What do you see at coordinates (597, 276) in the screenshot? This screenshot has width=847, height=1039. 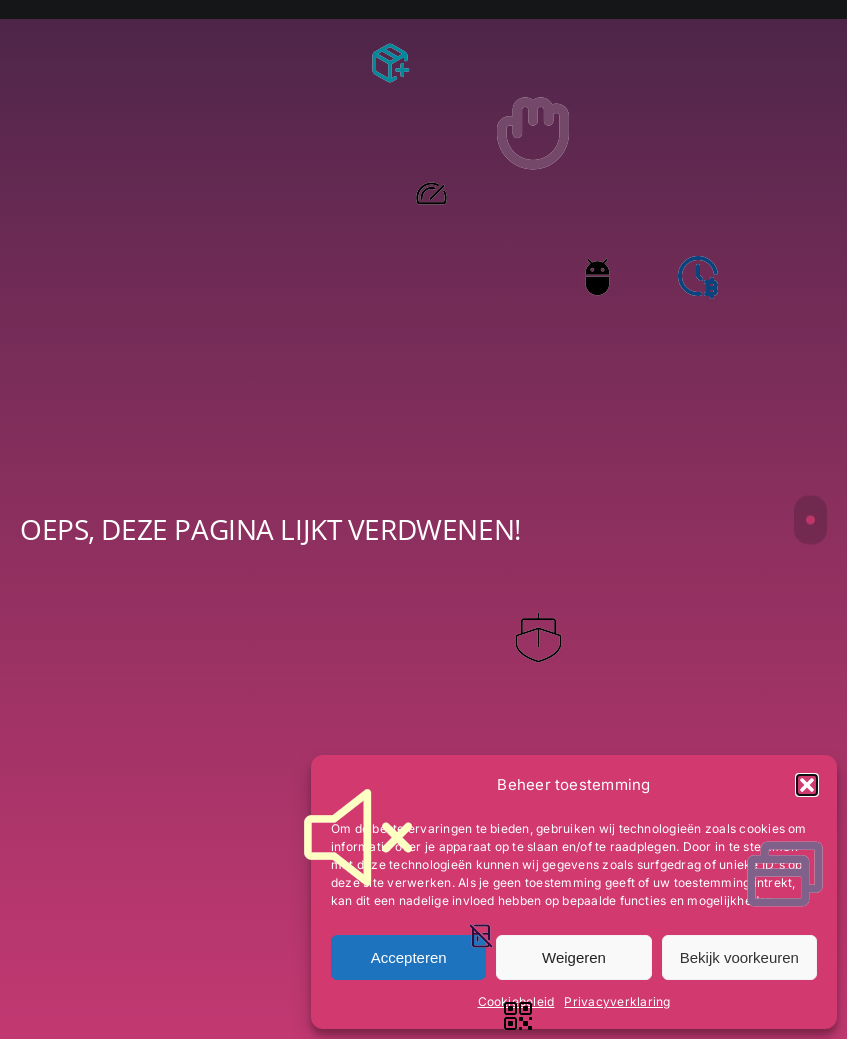 I see `android debug bridge (adb) connection status` at bounding box center [597, 276].